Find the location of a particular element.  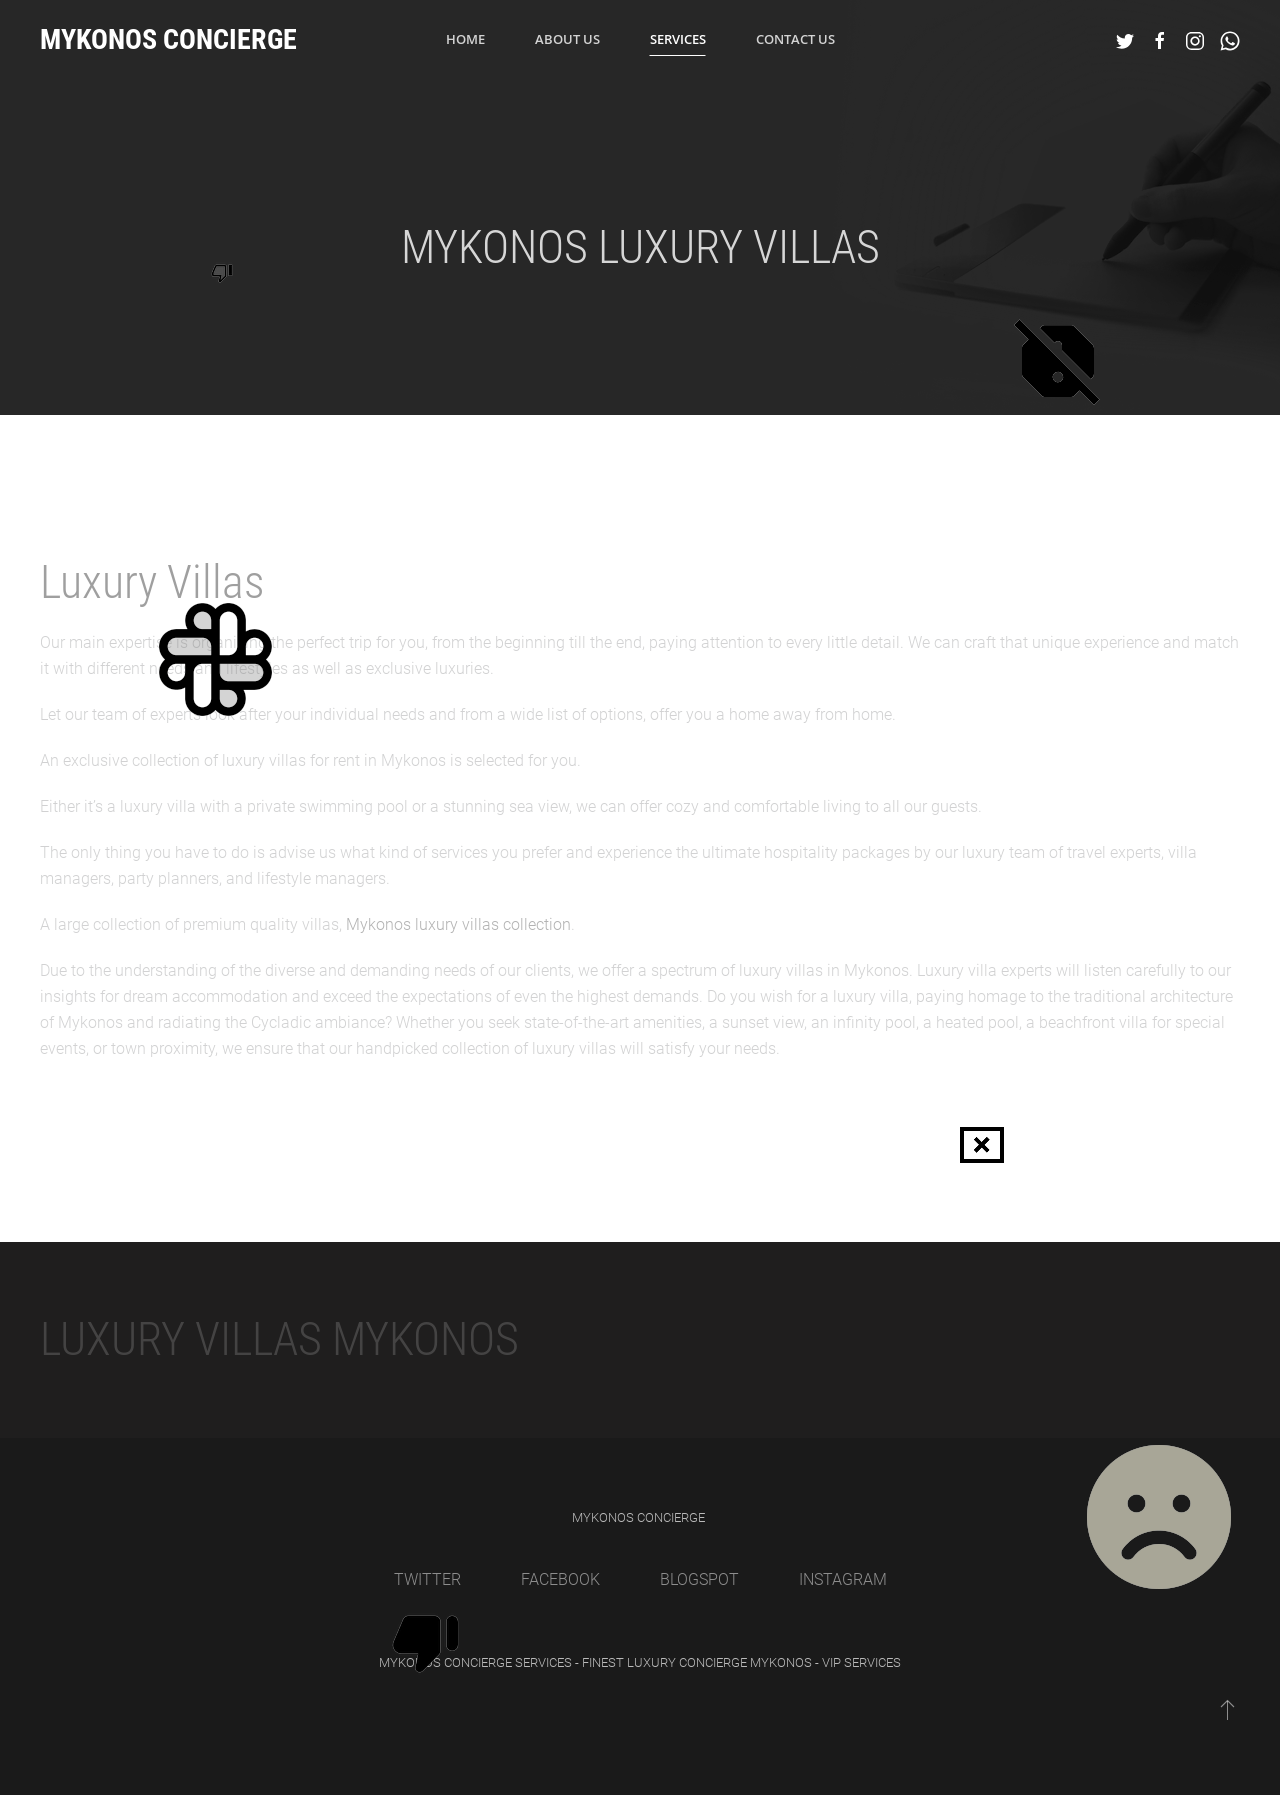

submit negative feedback or rating is located at coordinates (1159, 1517).